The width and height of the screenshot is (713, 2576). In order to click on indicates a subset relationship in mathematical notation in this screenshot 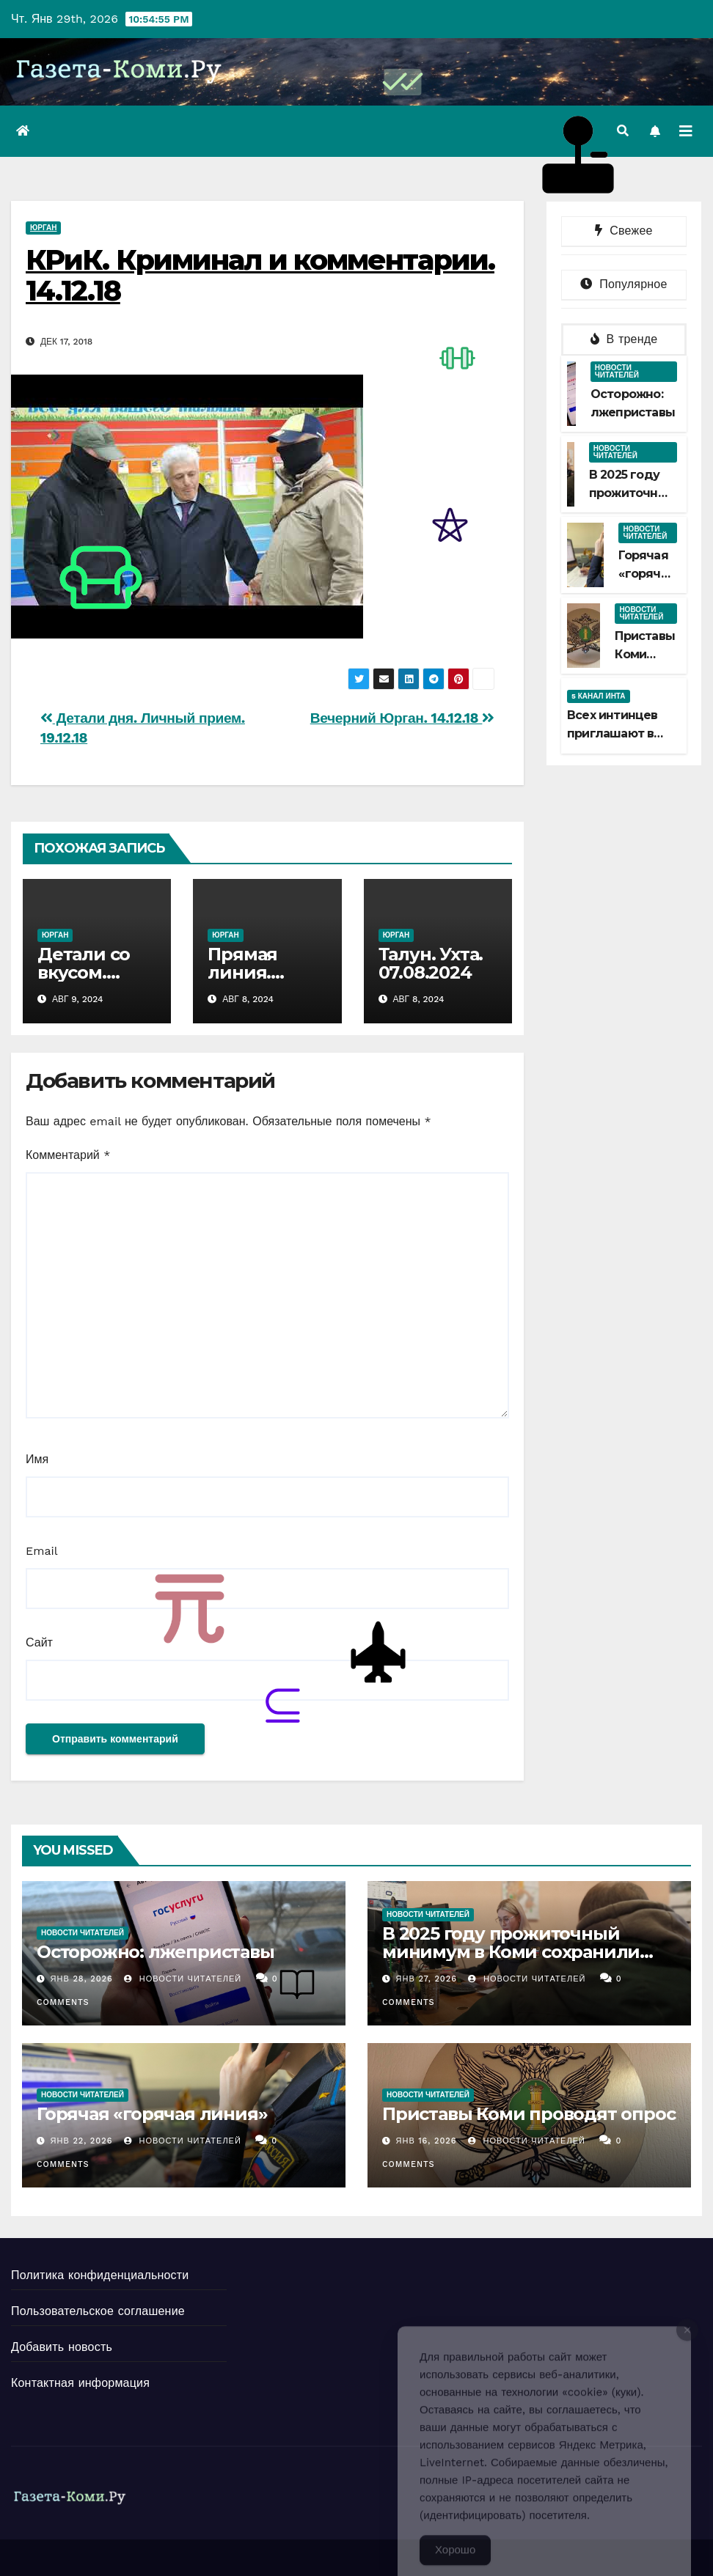, I will do `click(283, 1704)`.